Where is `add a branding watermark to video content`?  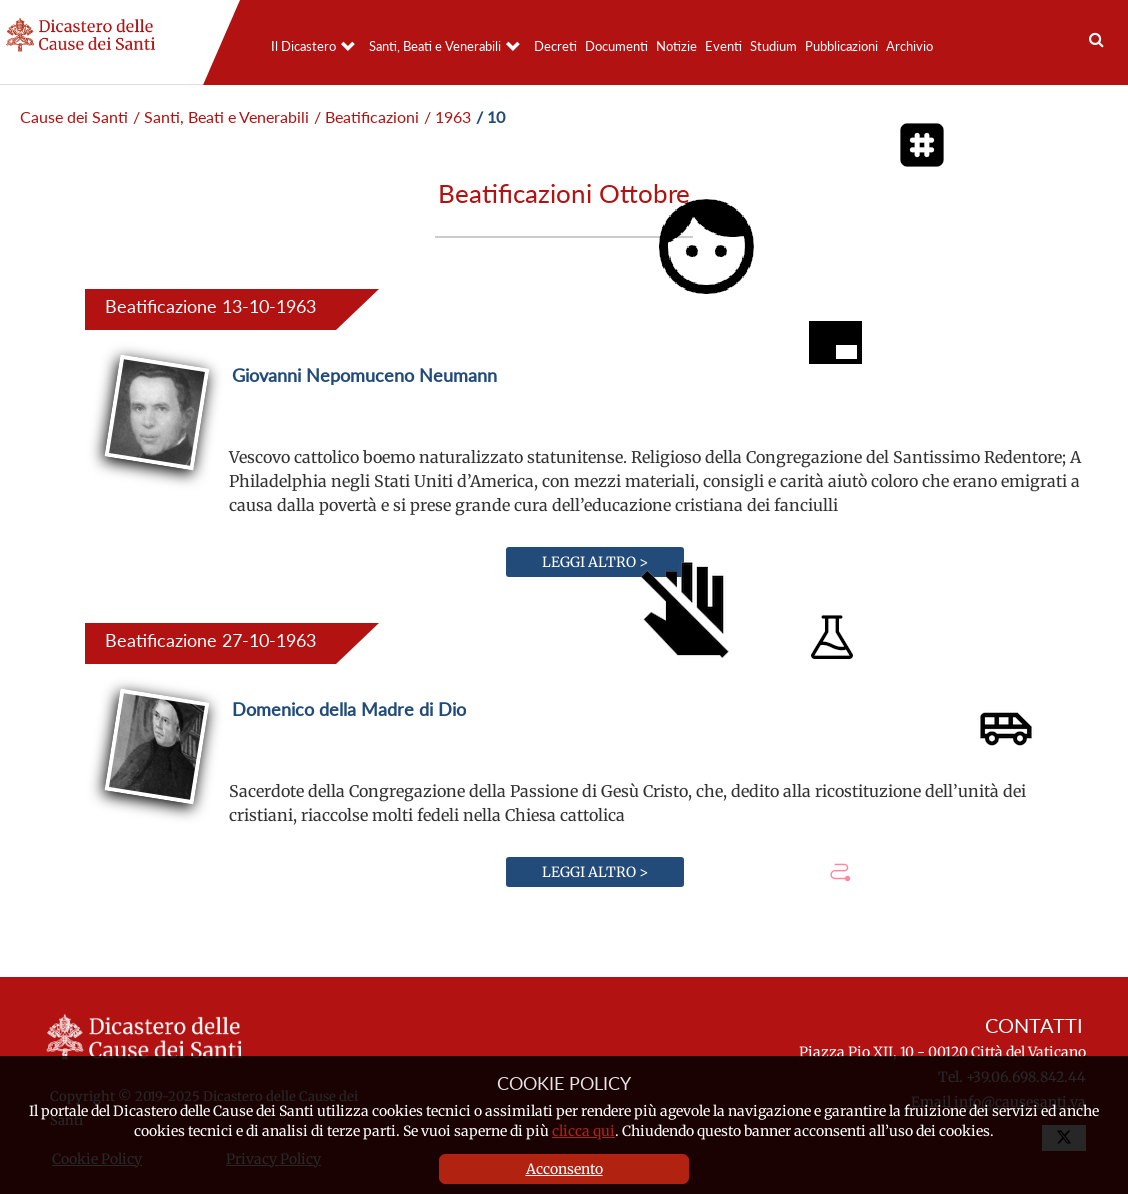
add a branding watermark to video content is located at coordinates (835, 342).